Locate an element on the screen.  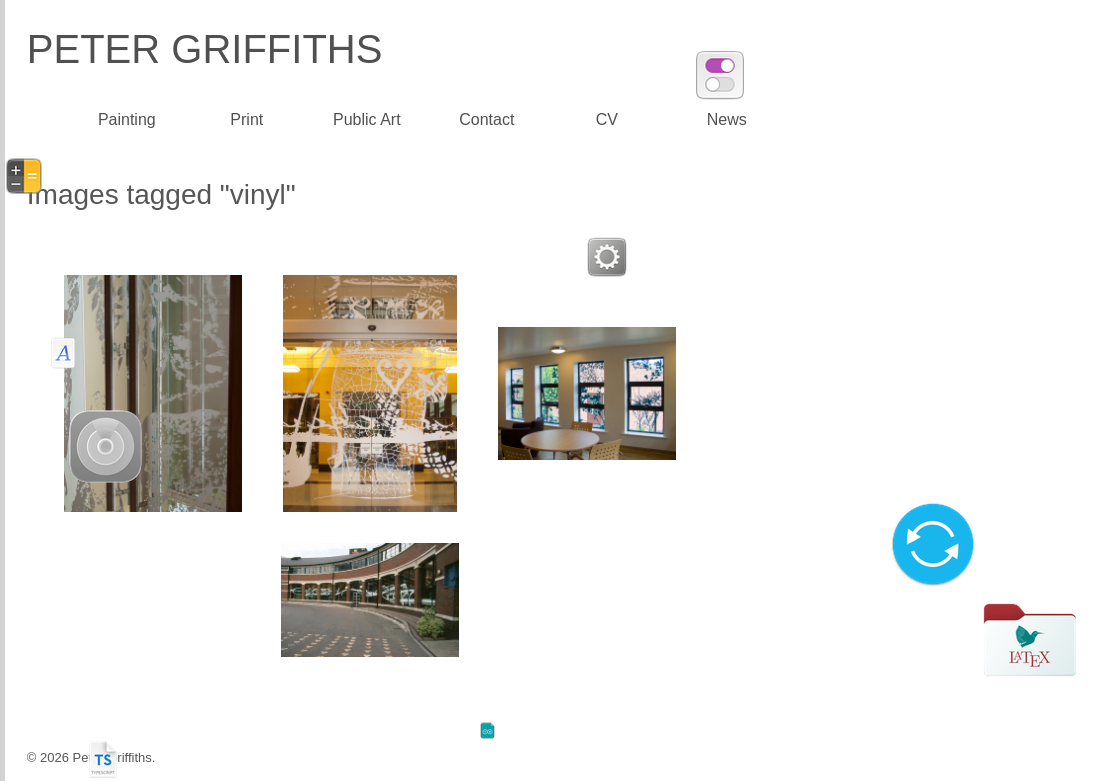
an OpenType font file is located at coordinates (63, 353).